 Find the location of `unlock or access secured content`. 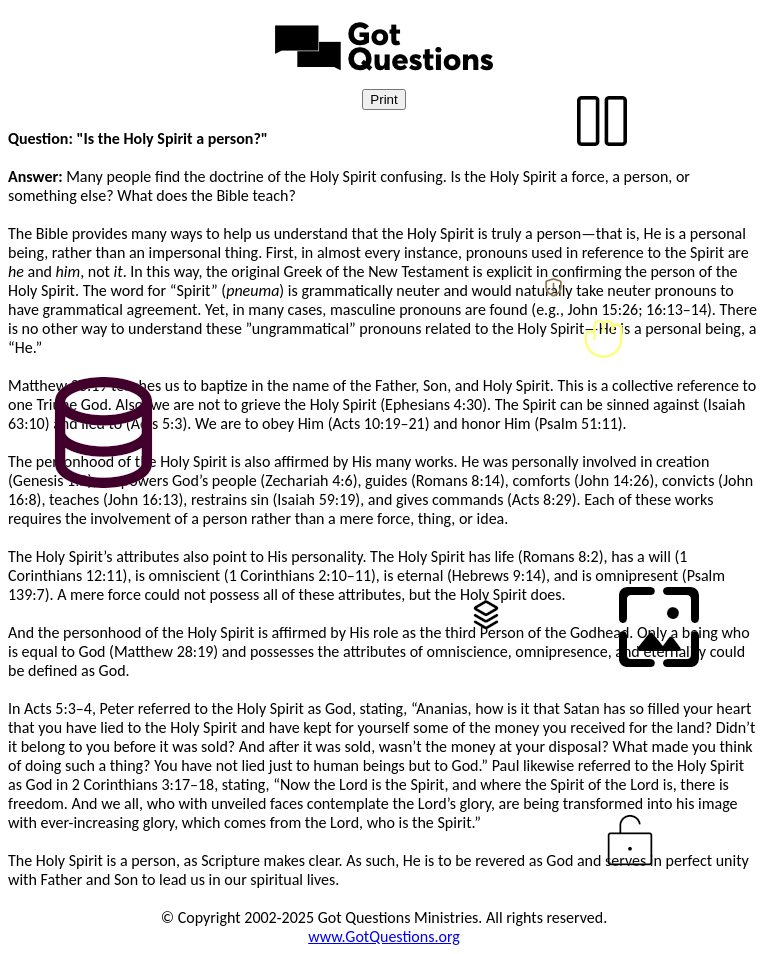

unlock or access secured content is located at coordinates (630, 843).